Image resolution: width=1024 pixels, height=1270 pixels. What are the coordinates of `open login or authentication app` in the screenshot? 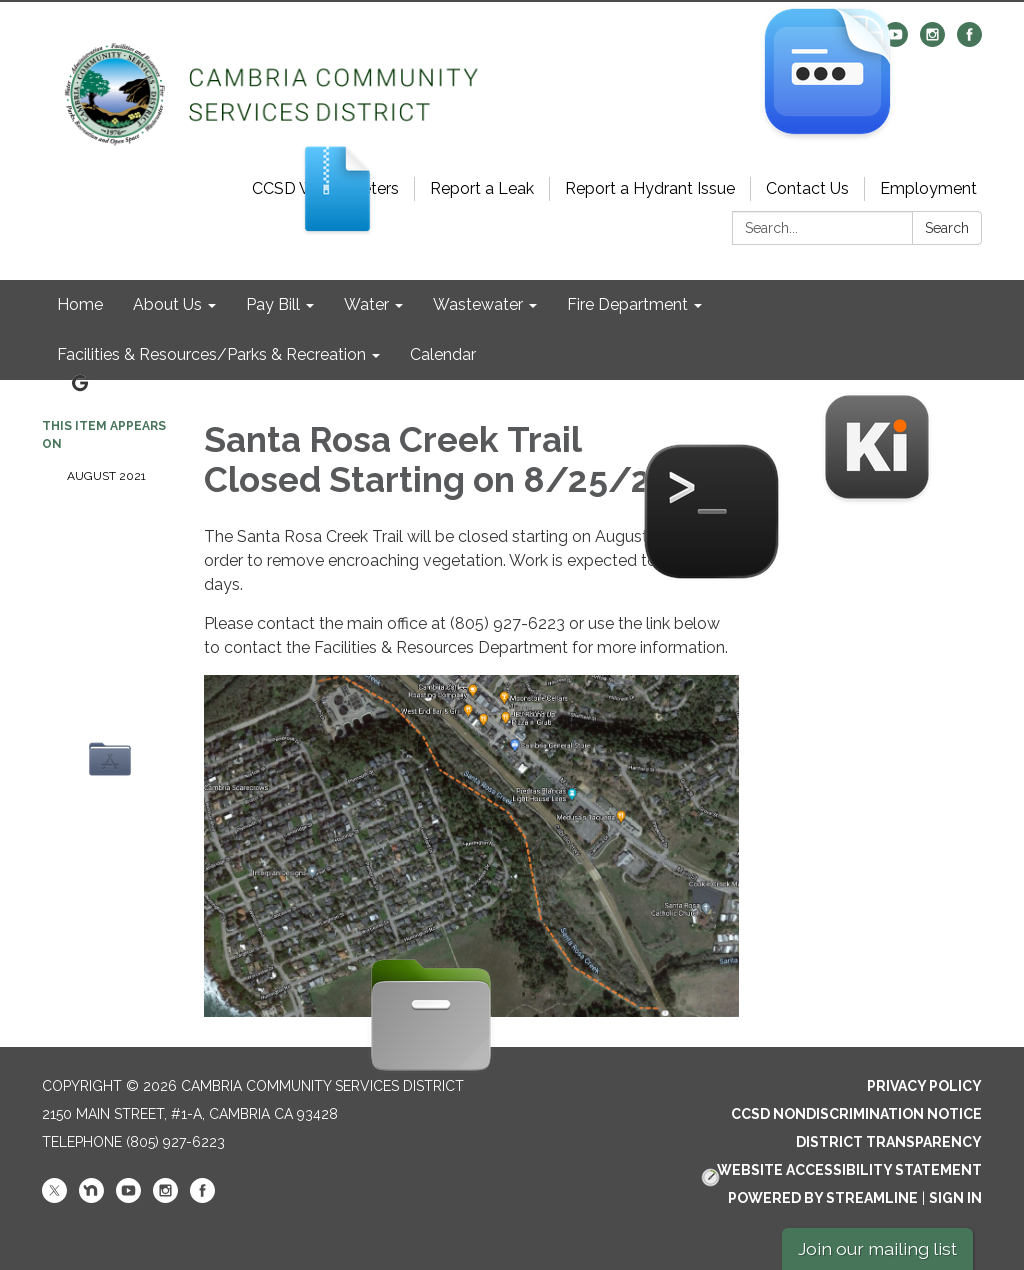 It's located at (827, 71).